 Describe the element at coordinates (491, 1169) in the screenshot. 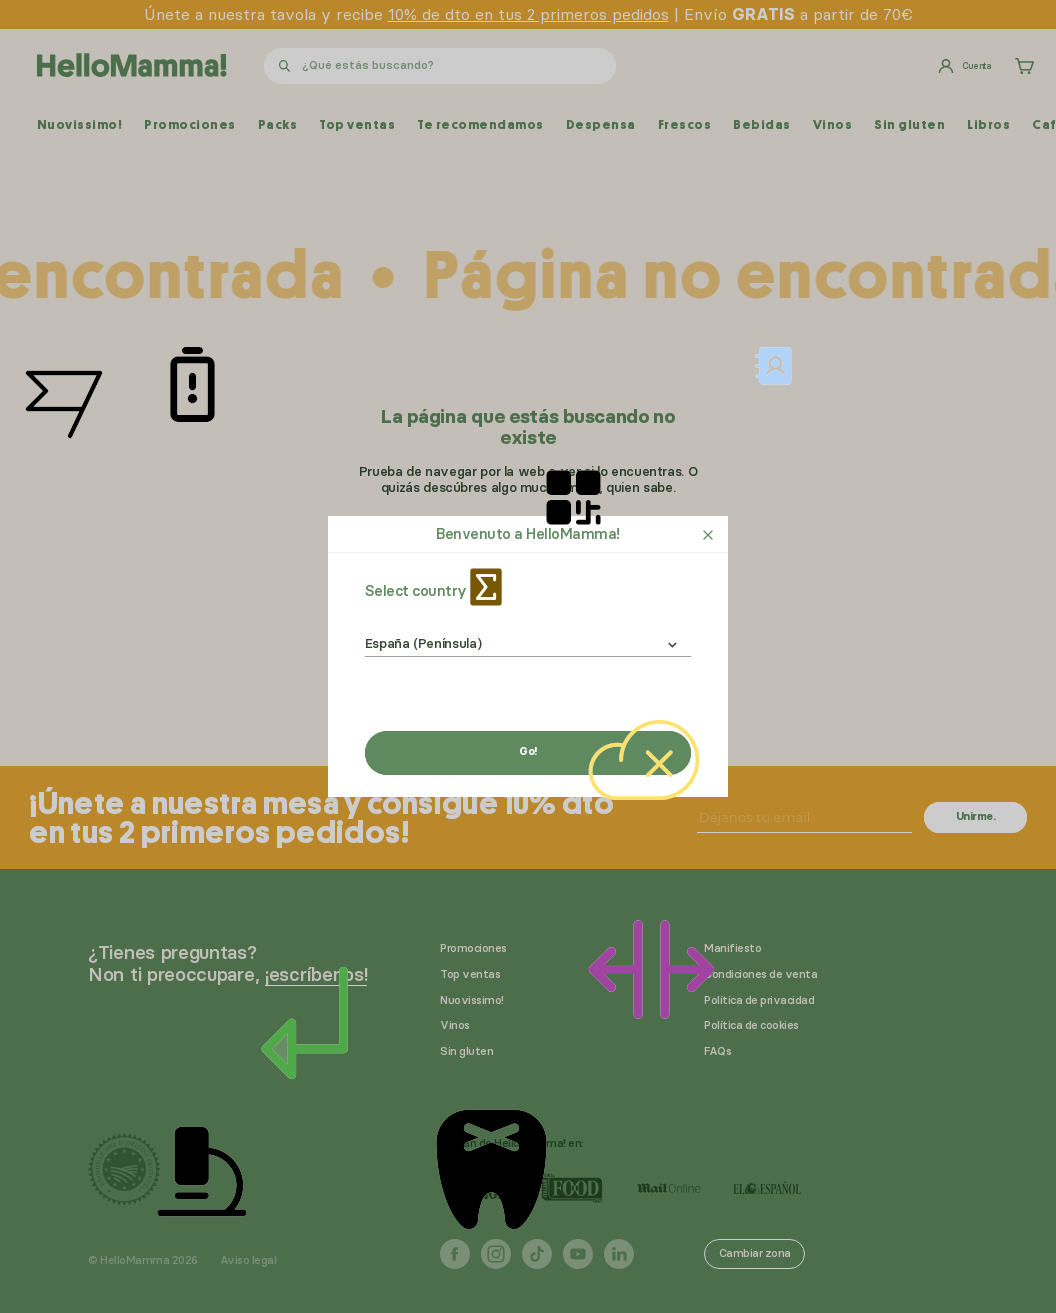

I see `access dental health information` at that location.